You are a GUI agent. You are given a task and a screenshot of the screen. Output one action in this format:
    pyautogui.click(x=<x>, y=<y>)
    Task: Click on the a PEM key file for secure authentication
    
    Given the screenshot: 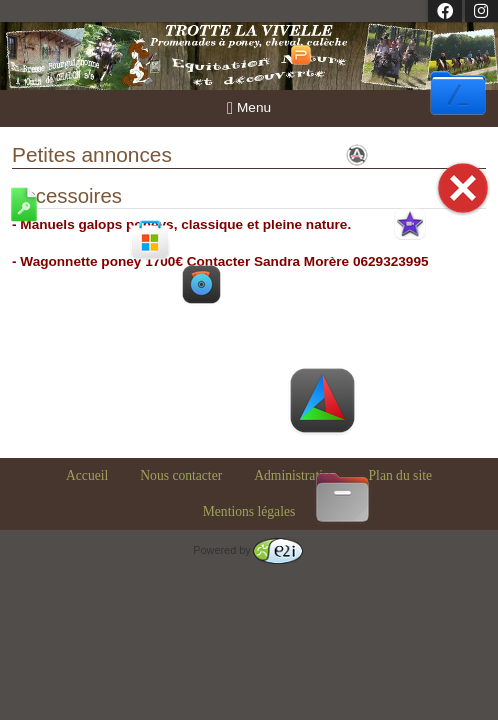 What is the action you would take?
    pyautogui.click(x=24, y=205)
    